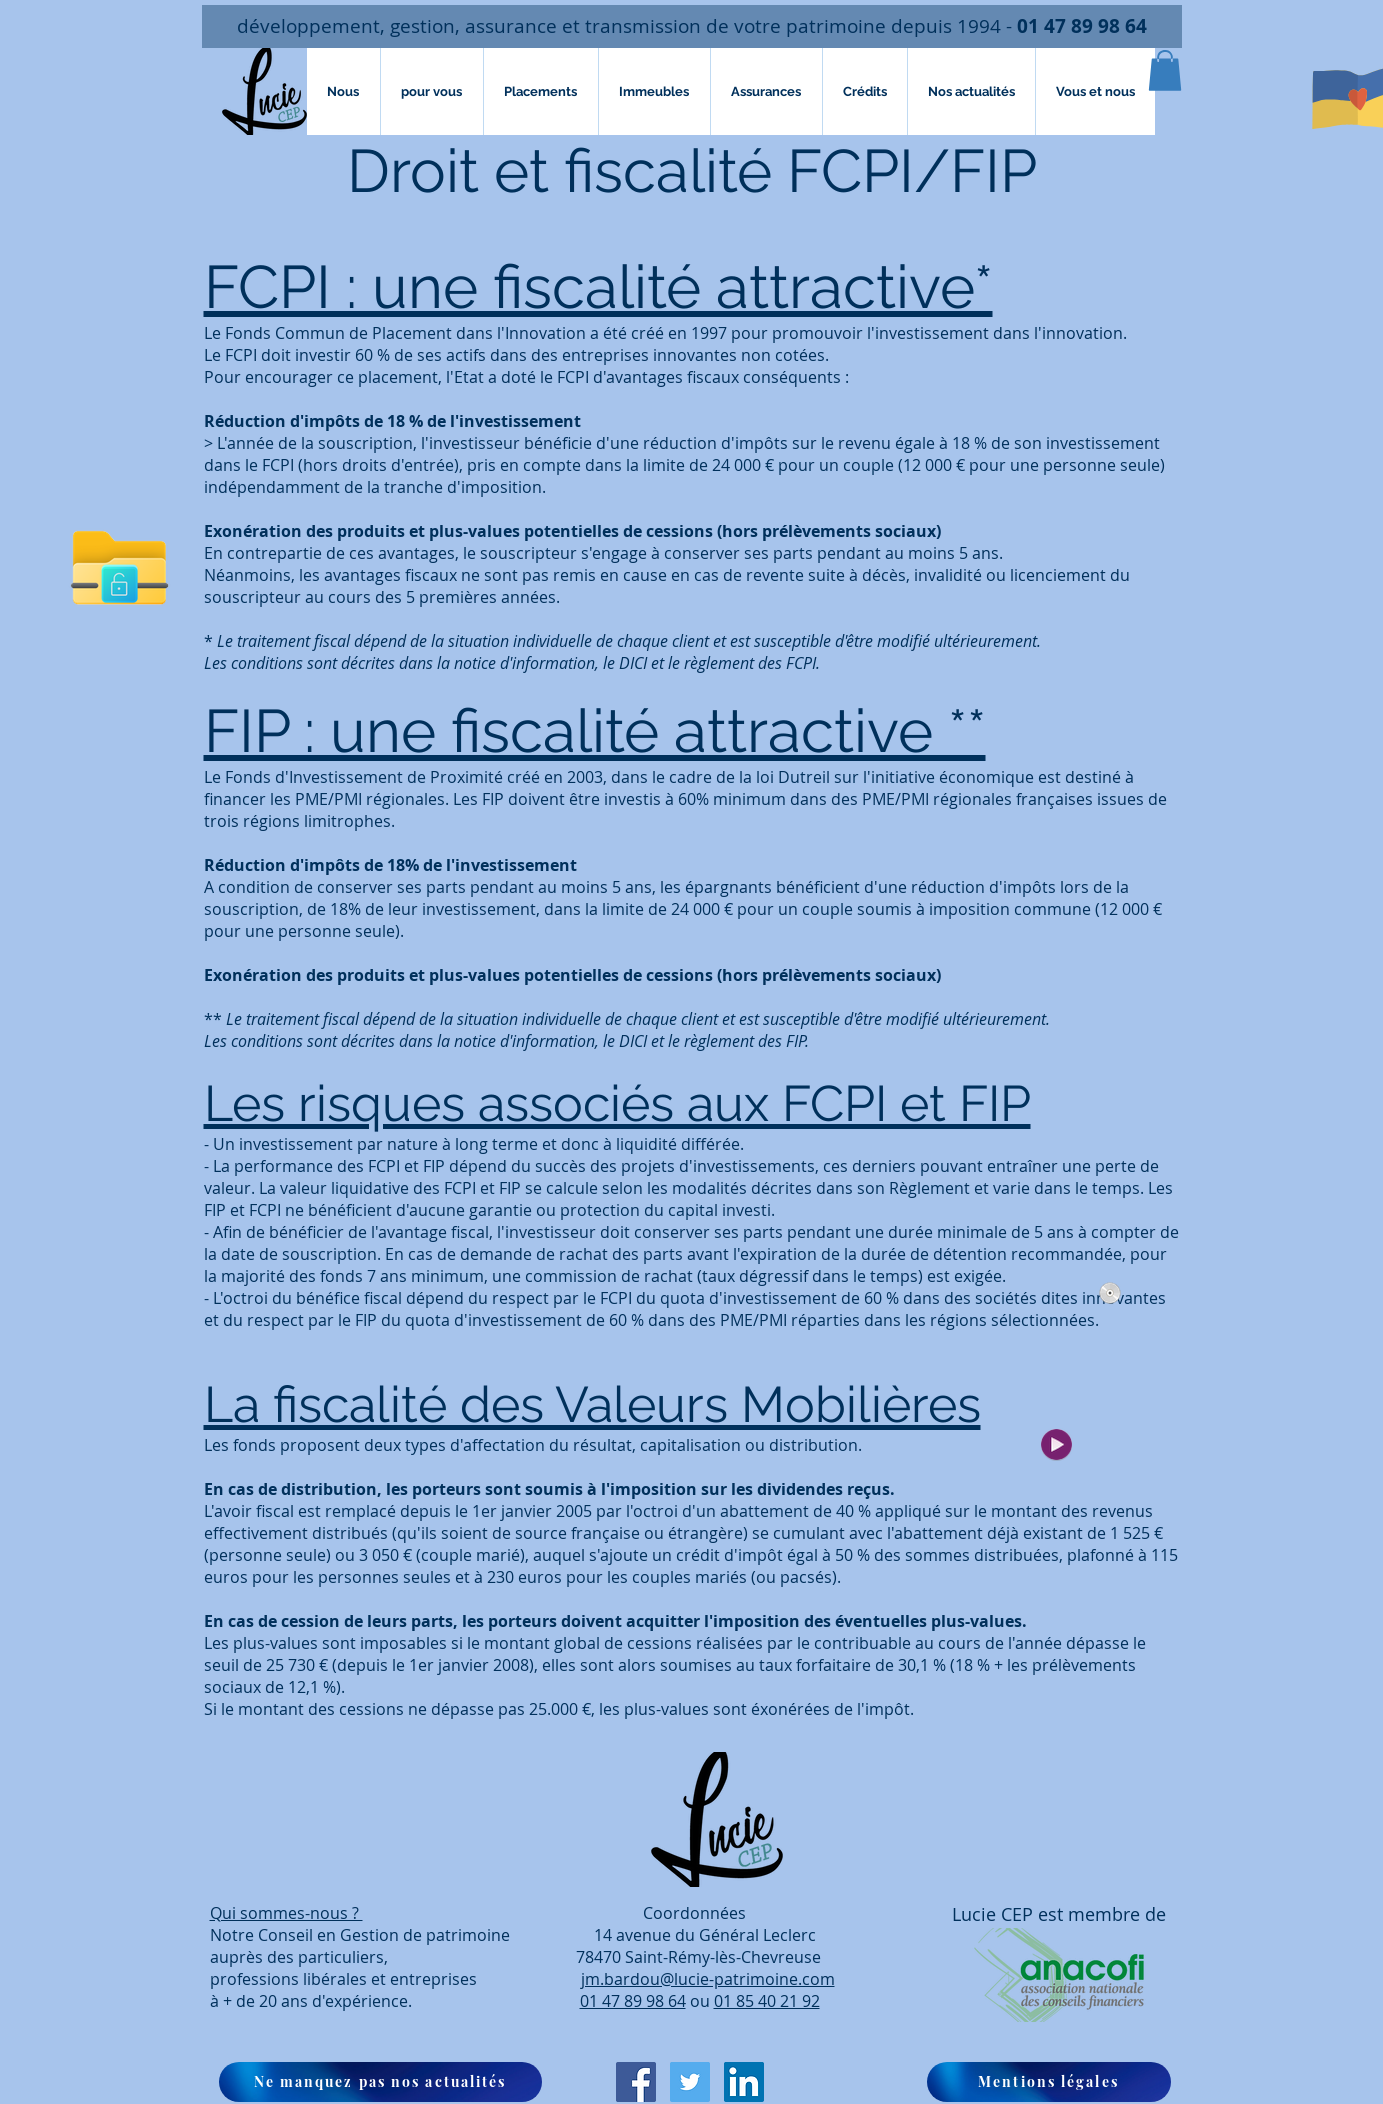 The height and width of the screenshot is (2104, 1383). What do you see at coordinates (119, 570) in the screenshot?
I see `access an unlocked or unprotected folder` at bounding box center [119, 570].